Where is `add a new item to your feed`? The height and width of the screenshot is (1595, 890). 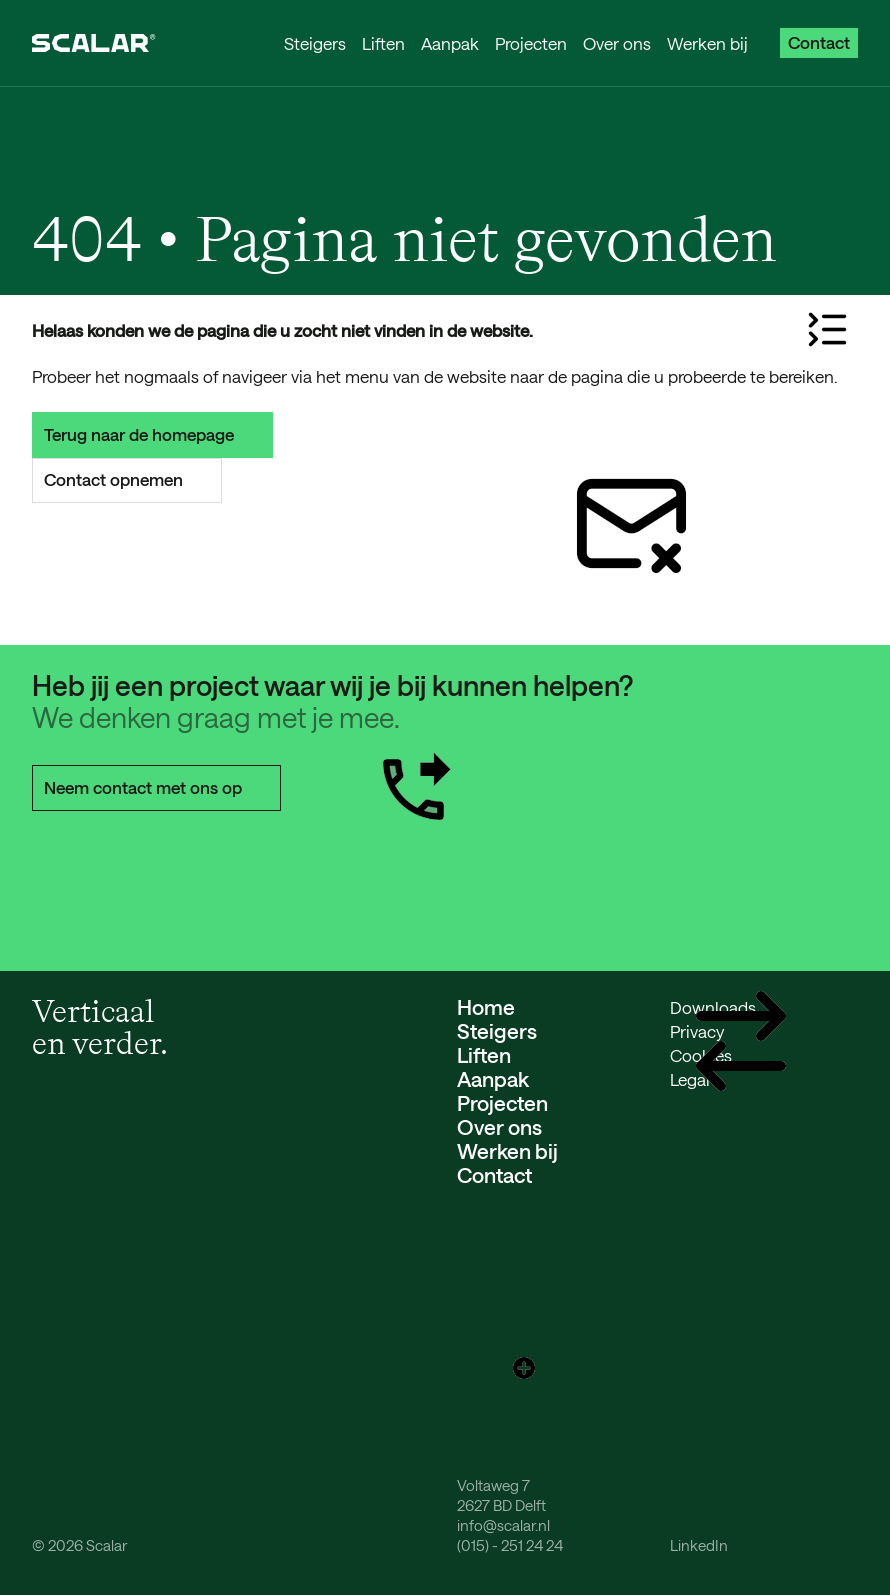
add a new item to your feed is located at coordinates (524, 1368).